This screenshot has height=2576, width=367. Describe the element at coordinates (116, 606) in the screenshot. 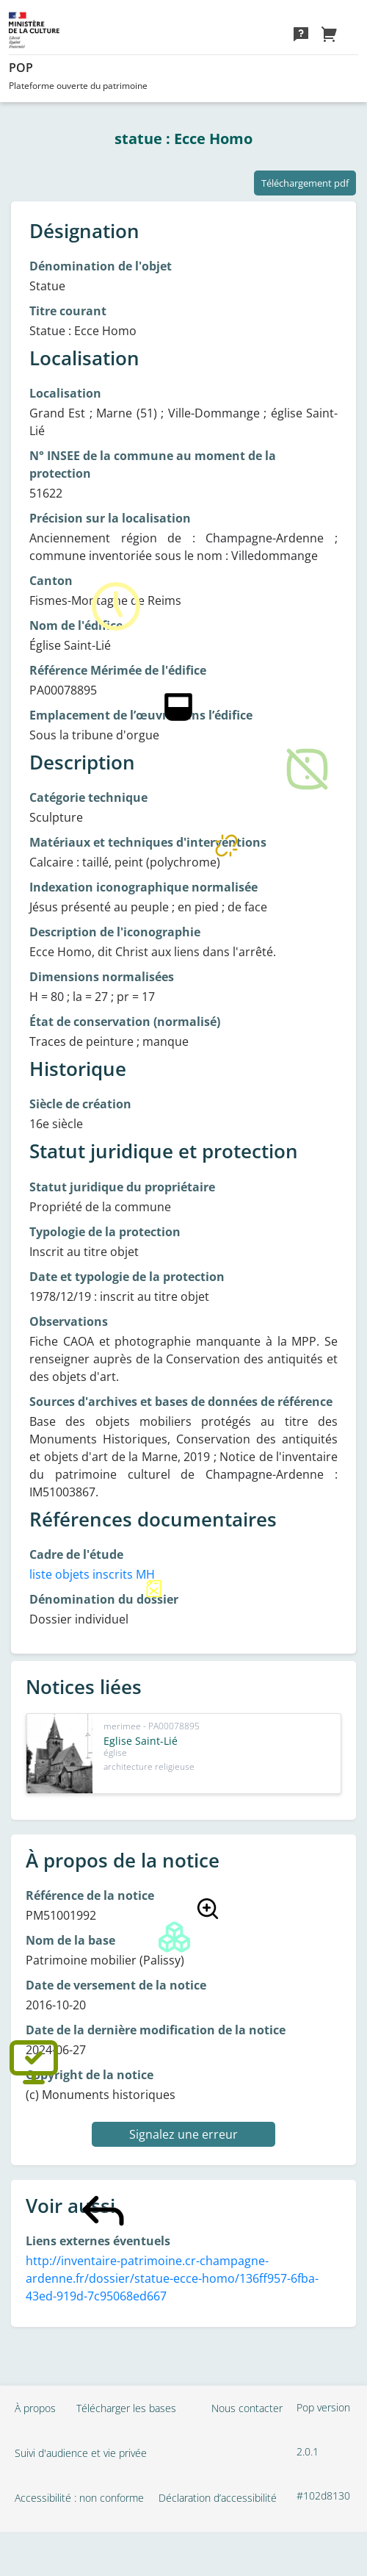

I see `indicates the time is 5 o'clock` at that location.